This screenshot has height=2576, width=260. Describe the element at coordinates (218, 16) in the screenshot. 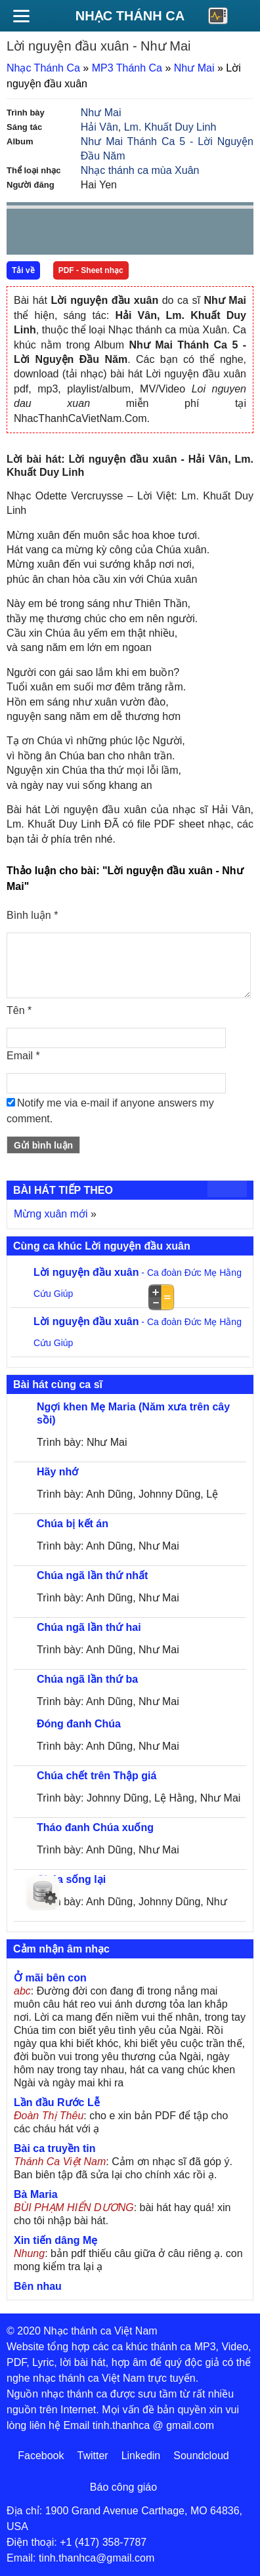

I see `open system monitor application` at that location.